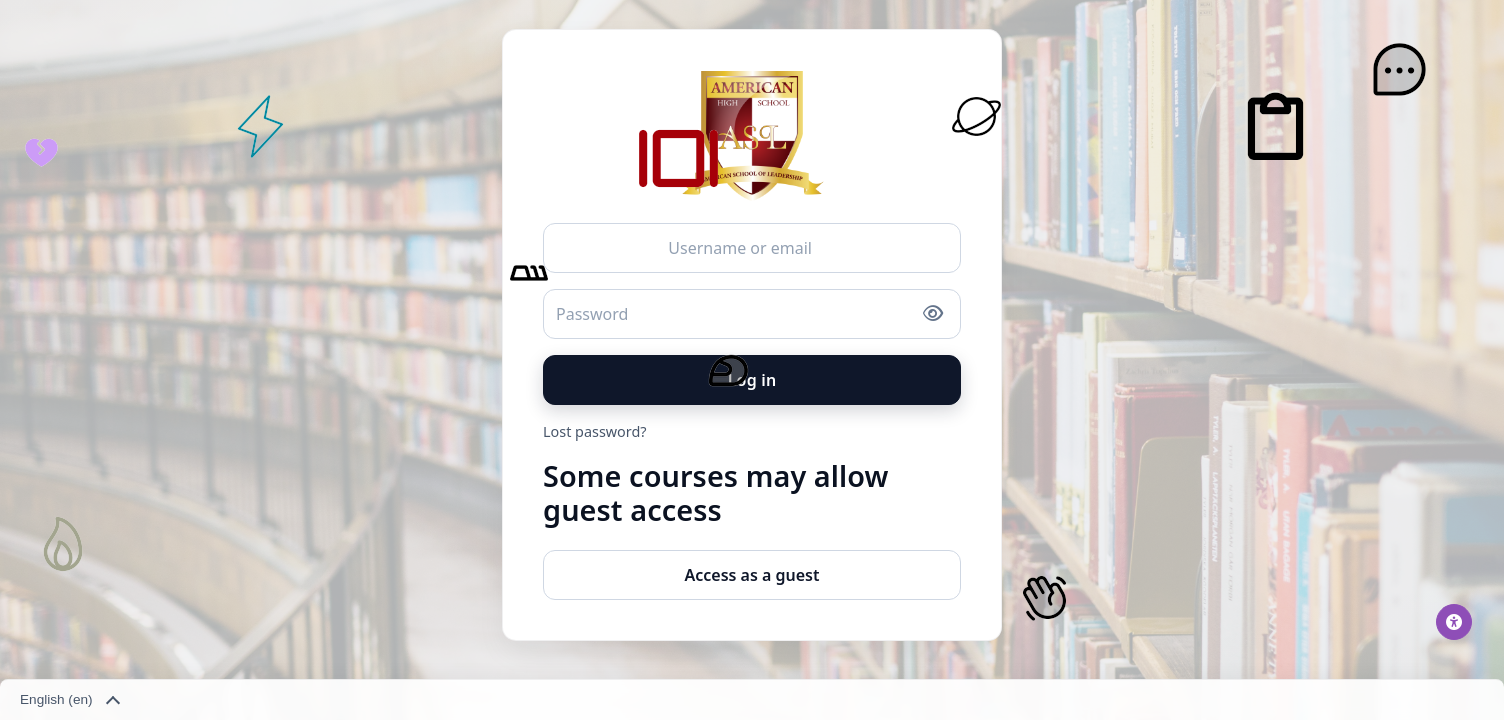  What do you see at coordinates (529, 273) in the screenshot?
I see `switch between open browser tabs` at bounding box center [529, 273].